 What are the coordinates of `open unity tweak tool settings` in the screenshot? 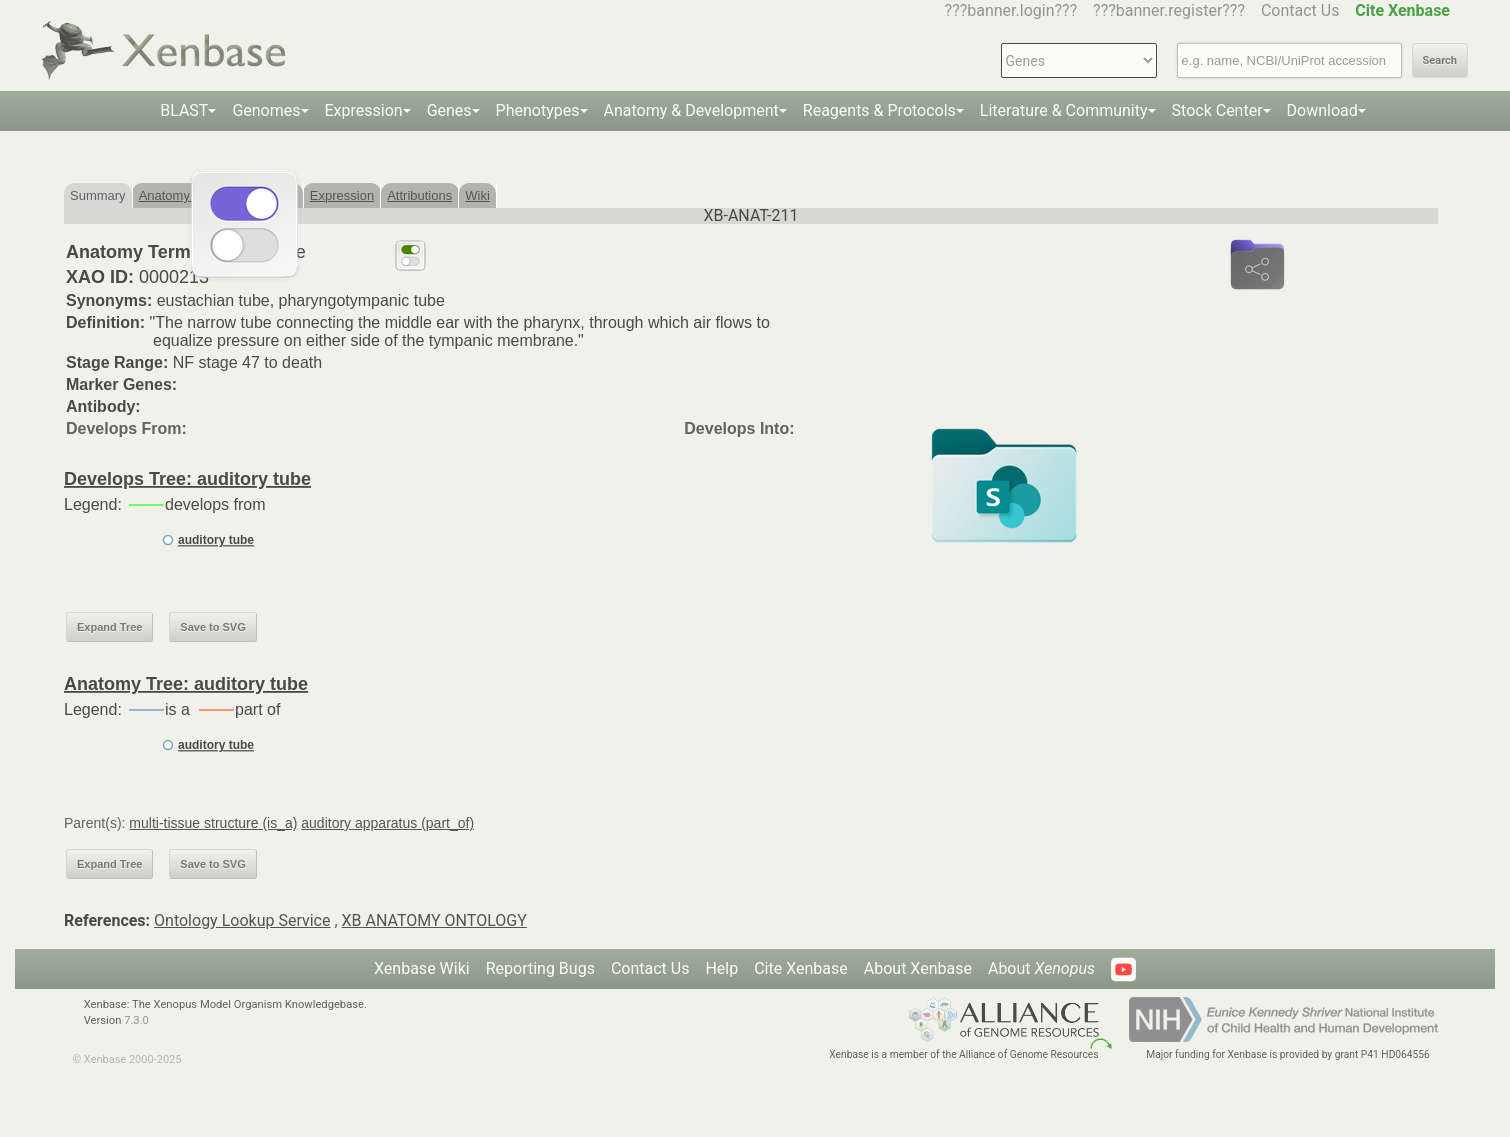 It's located at (244, 224).